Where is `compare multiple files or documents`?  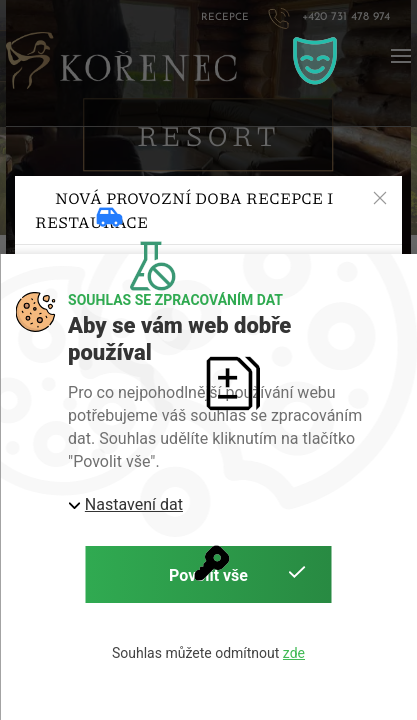 compare multiple files or documents is located at coordinates (229, 383).